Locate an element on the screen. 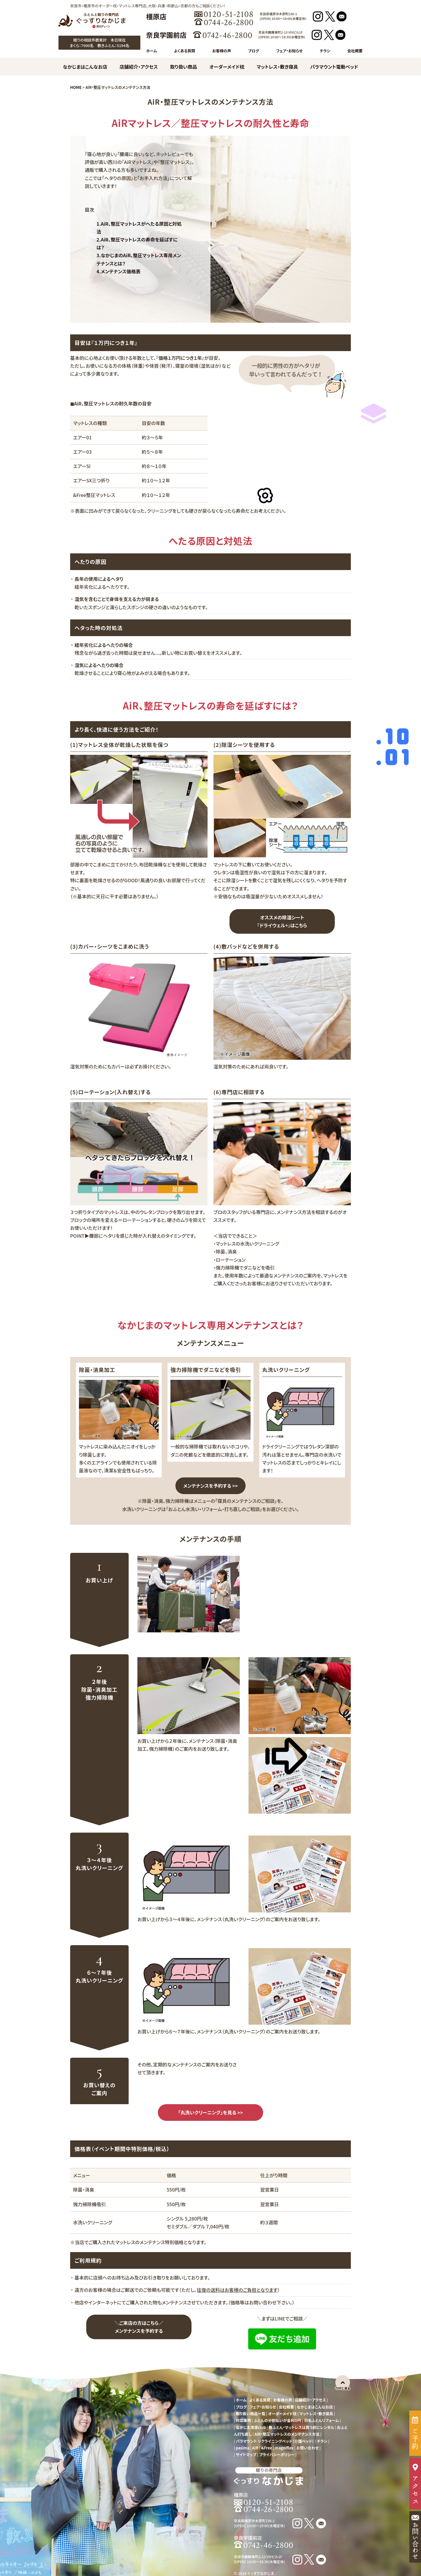 The height and width of the screenshot is (2576, 421). view or access binary/raw data is located at coordinates (392, 747).